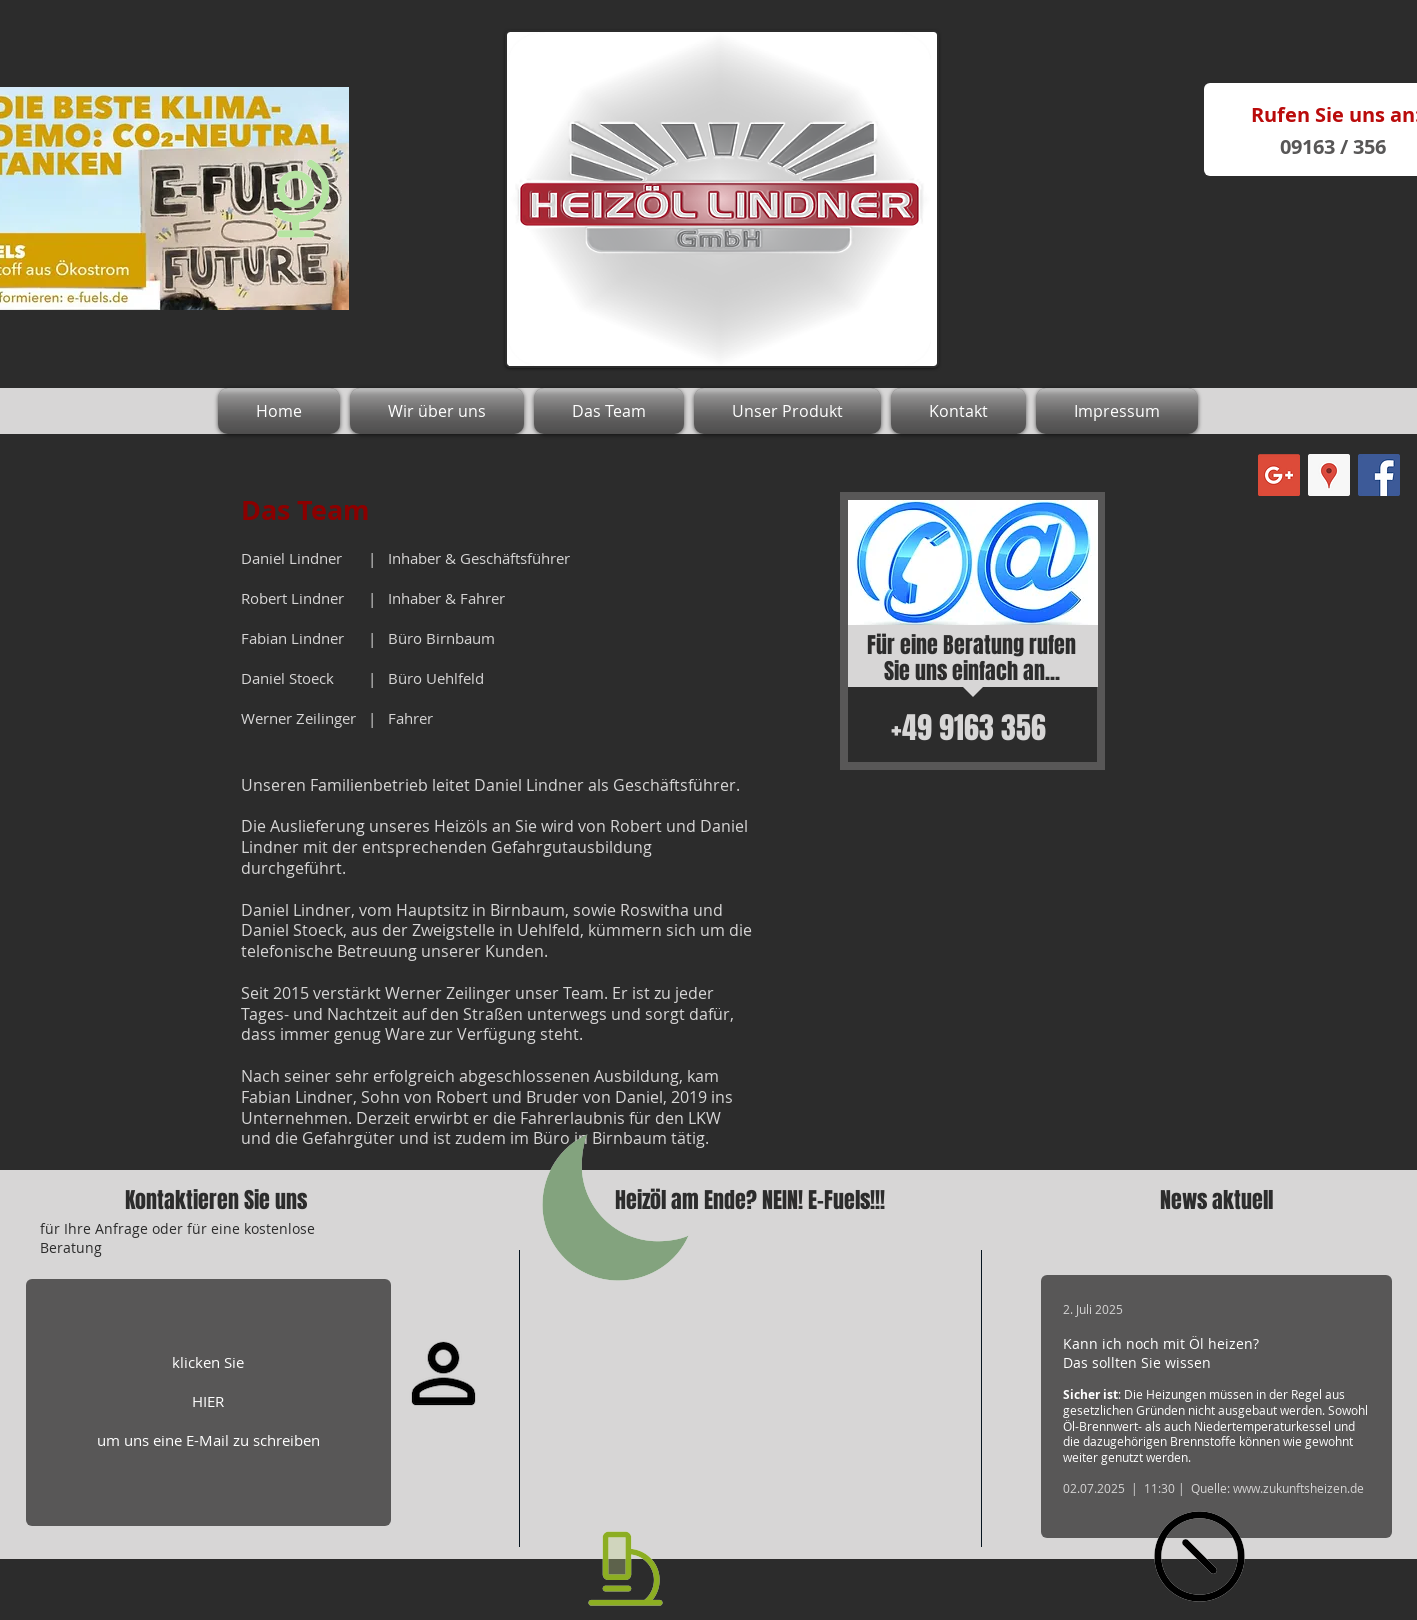 The image size is (1417, 1620). I want to click on access global or international settings, so click(299, 200).